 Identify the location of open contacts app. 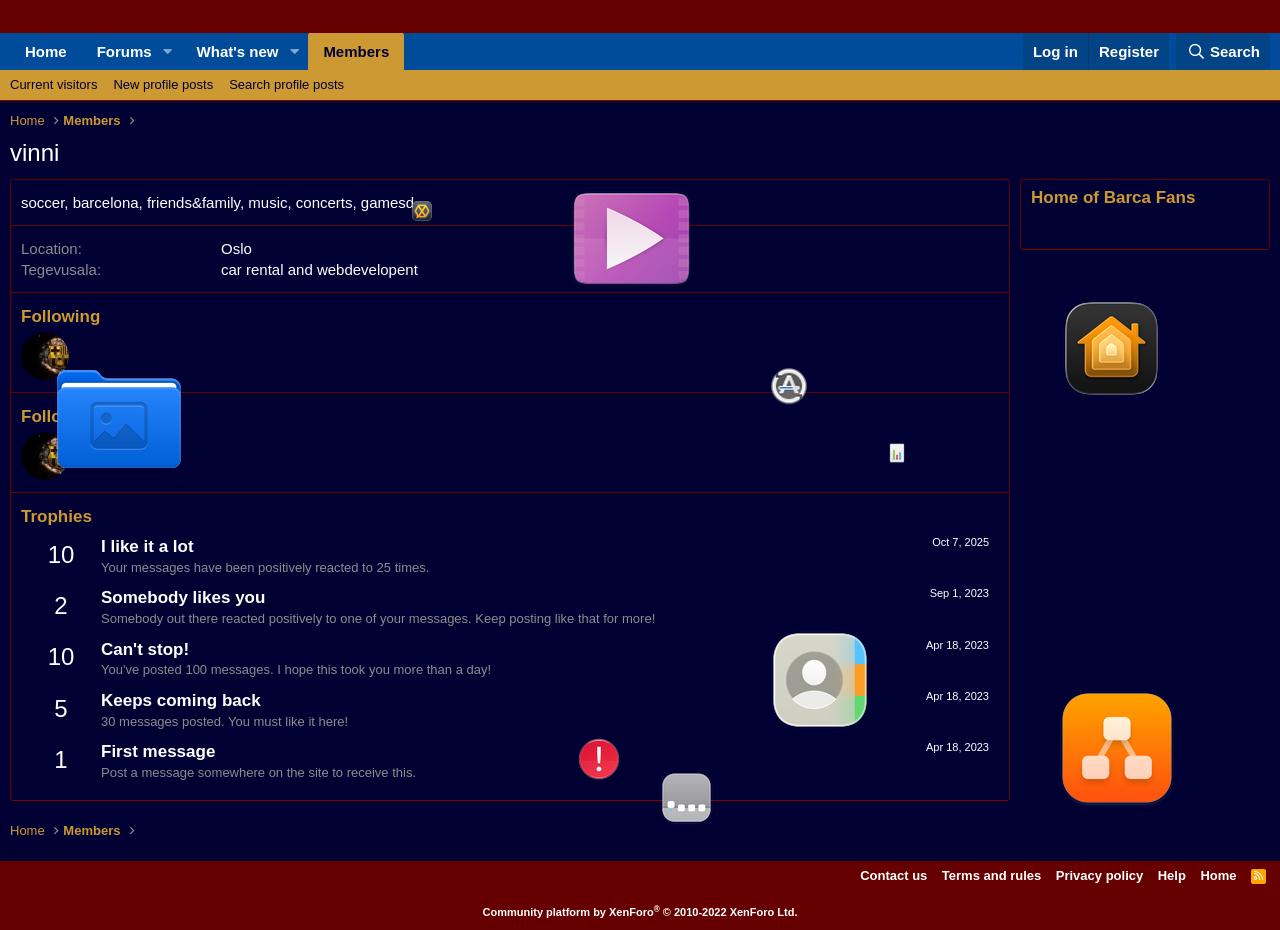
(820, 680).